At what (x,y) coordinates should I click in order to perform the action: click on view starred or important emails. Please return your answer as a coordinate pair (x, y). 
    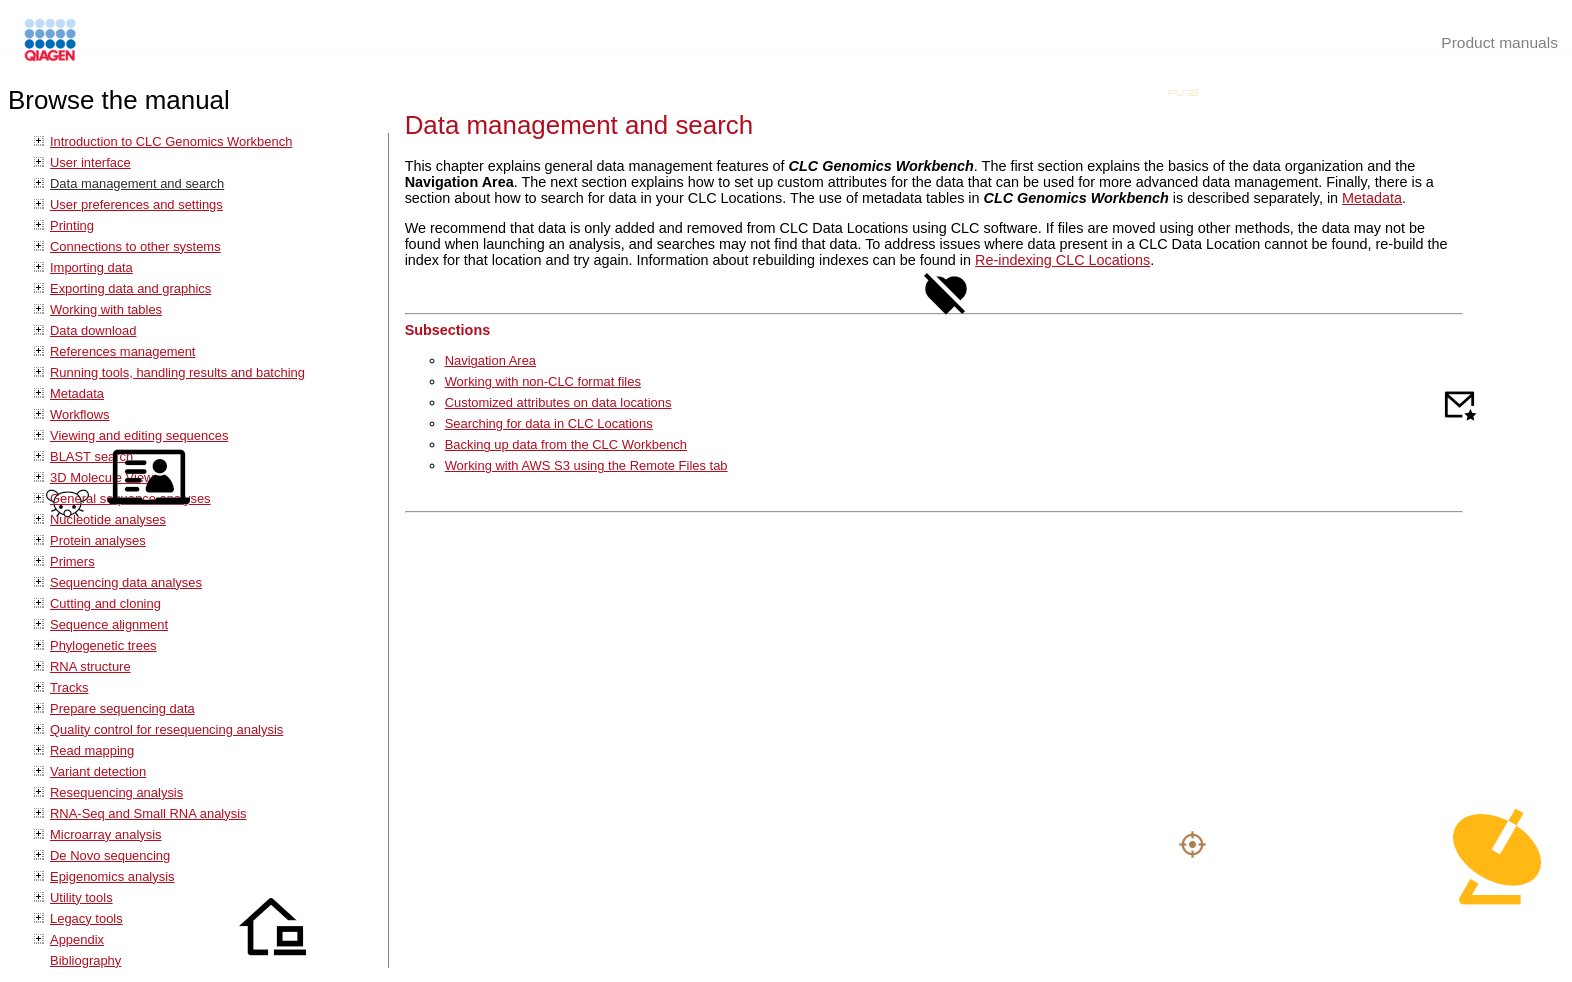
    Looking at the image, I should click on (1459, 404).